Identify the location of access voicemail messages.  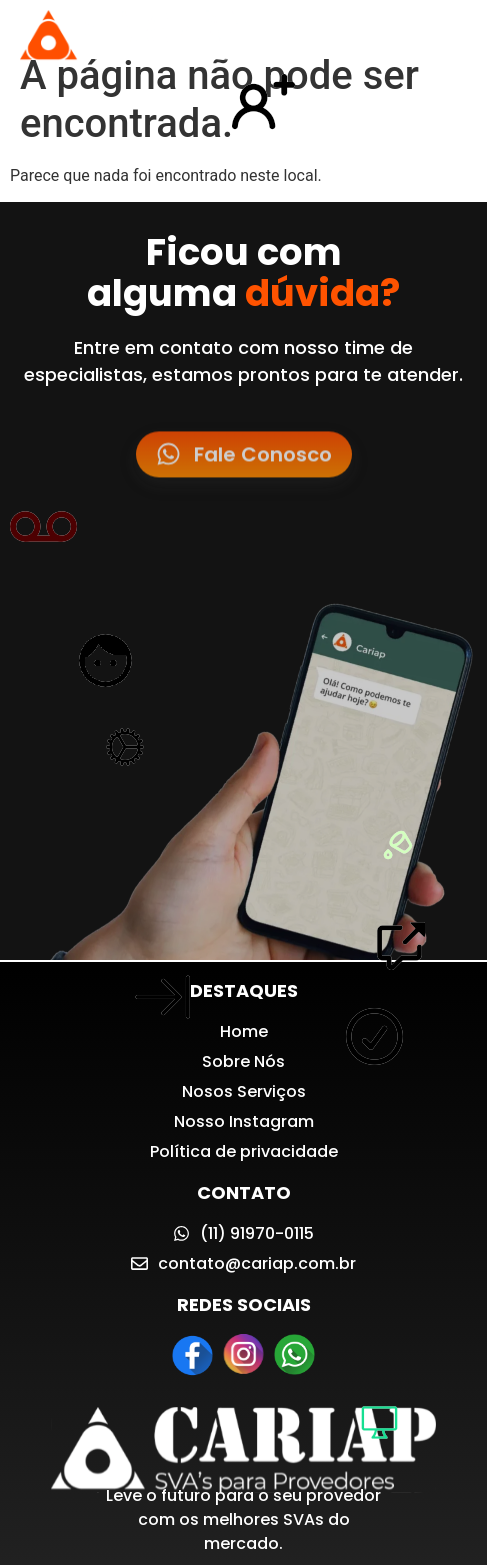
(43, 526).